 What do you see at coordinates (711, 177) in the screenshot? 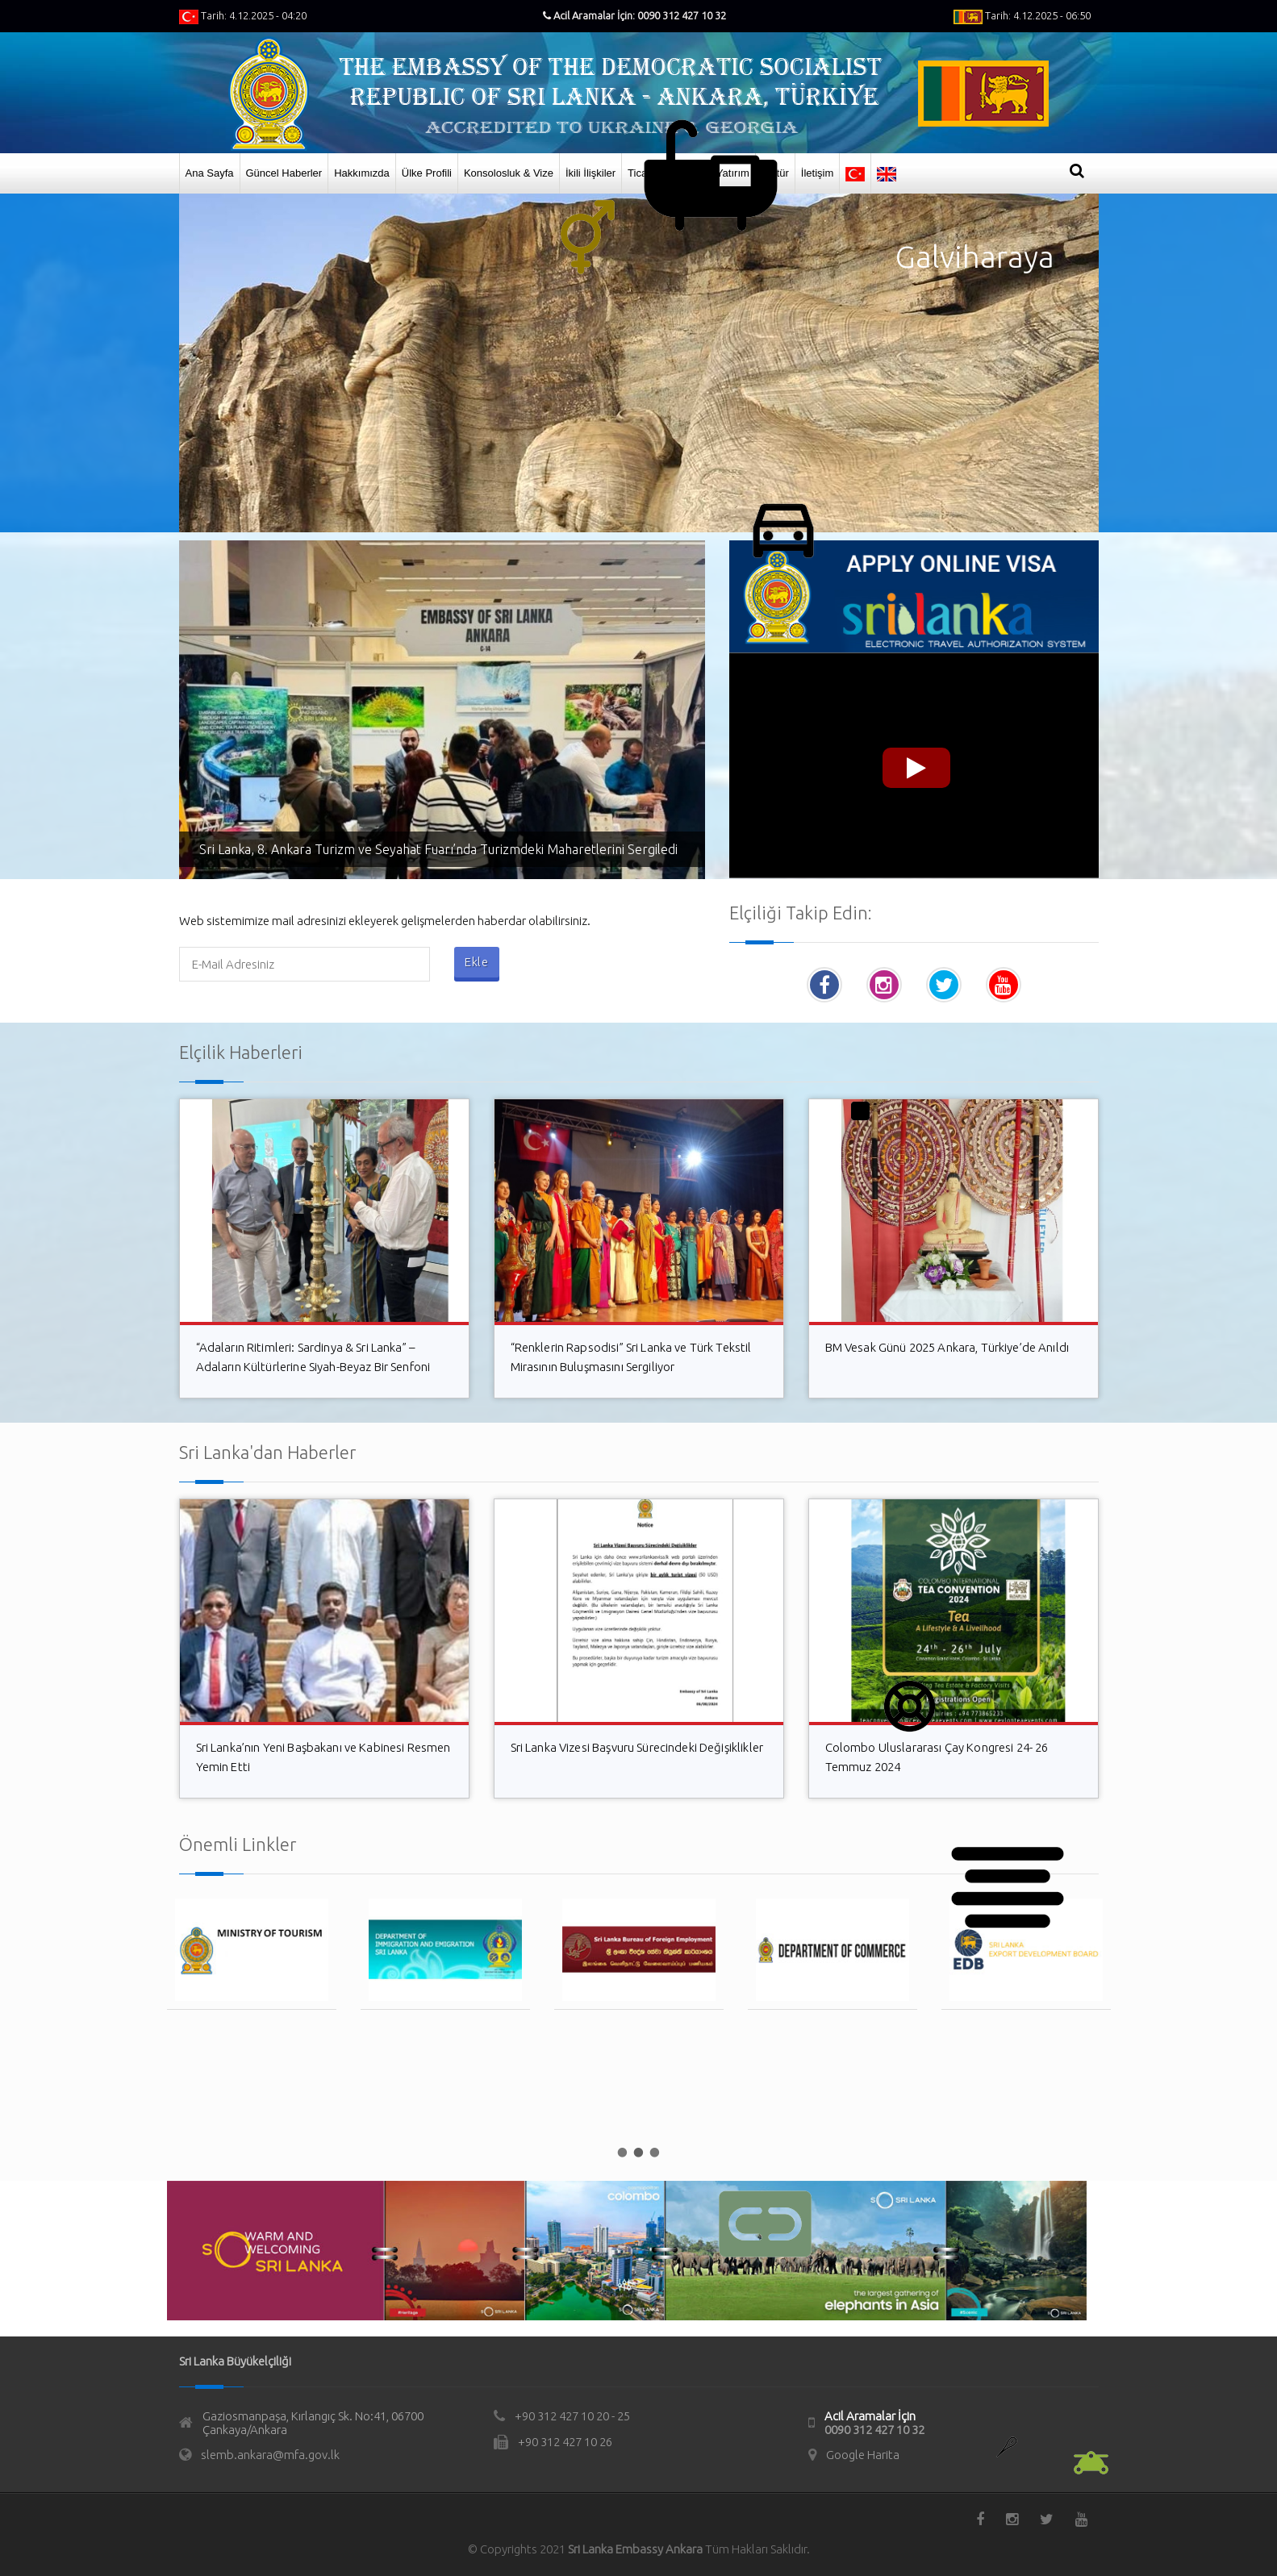
I see `indicates bathroom or bathing facilities` at bounding box center [711, 177].